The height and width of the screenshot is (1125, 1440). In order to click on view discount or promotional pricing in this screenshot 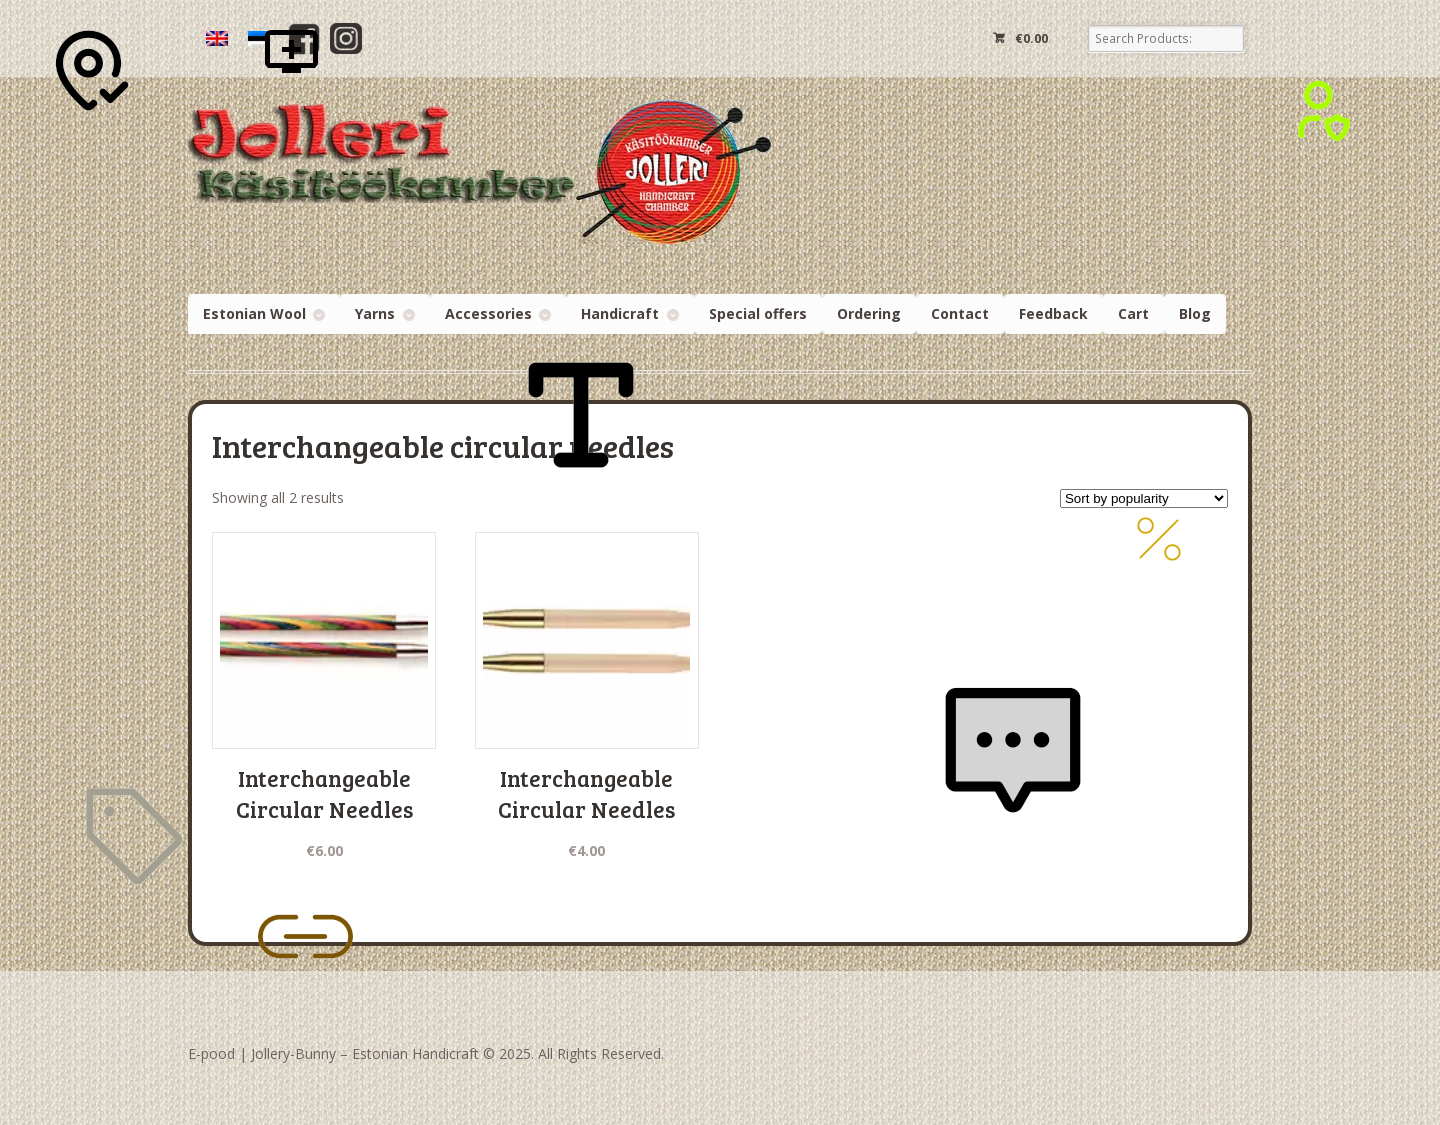, I will do `click(1159, 539)`.